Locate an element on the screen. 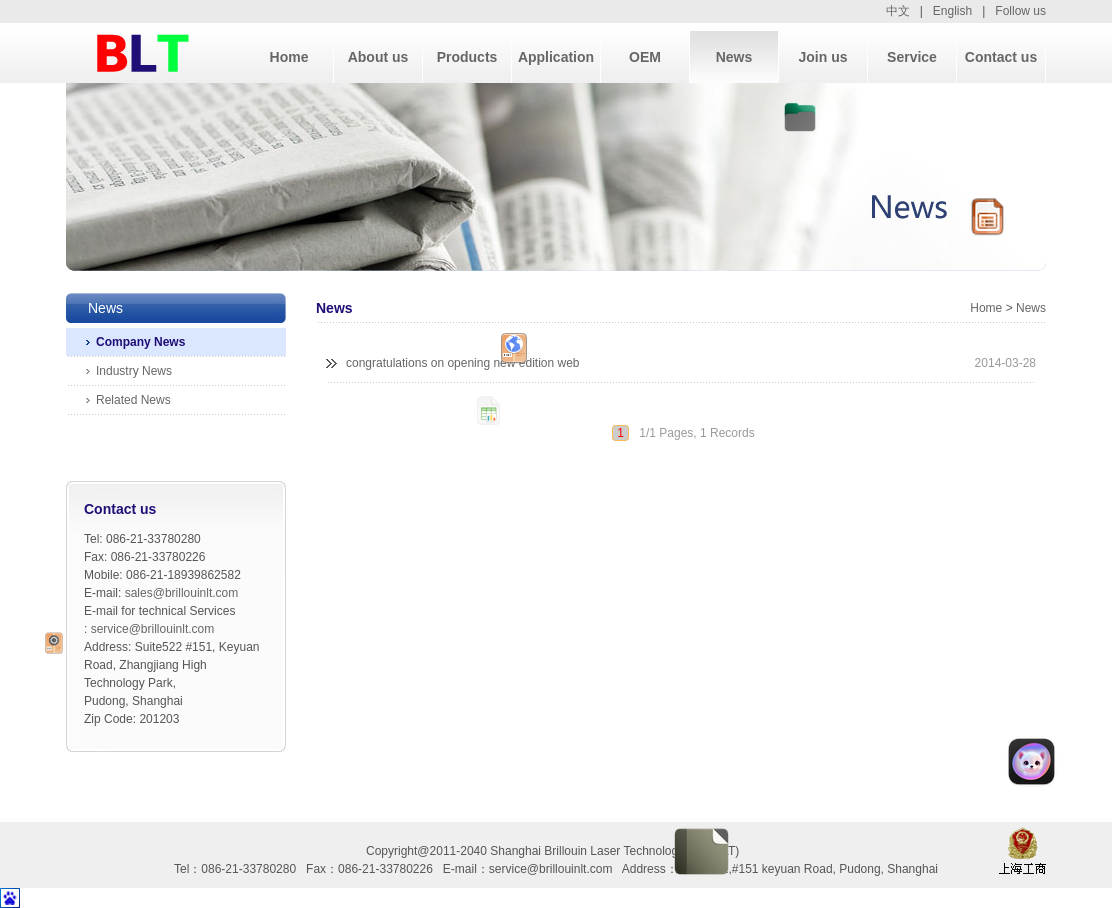 The width and height of the screenshot is (1112, 908). indicates a folder is ready to accept a dropped file is located at coordinates (800, 117).